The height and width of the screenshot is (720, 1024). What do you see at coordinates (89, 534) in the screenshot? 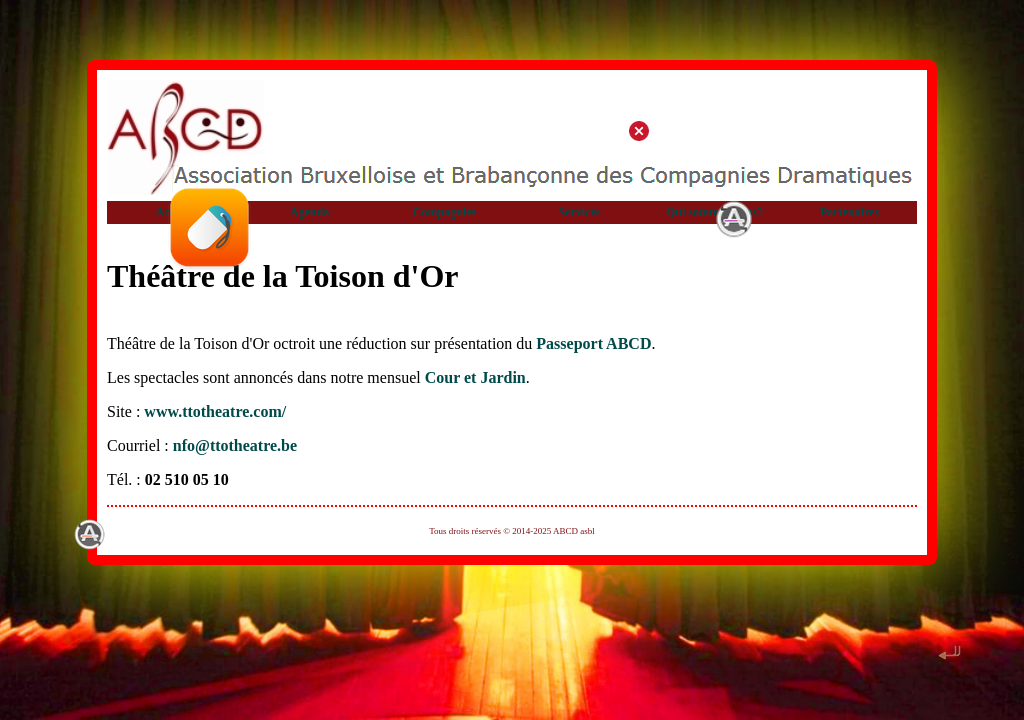
I see `open the software updater application` at bounding box center [89, 534].